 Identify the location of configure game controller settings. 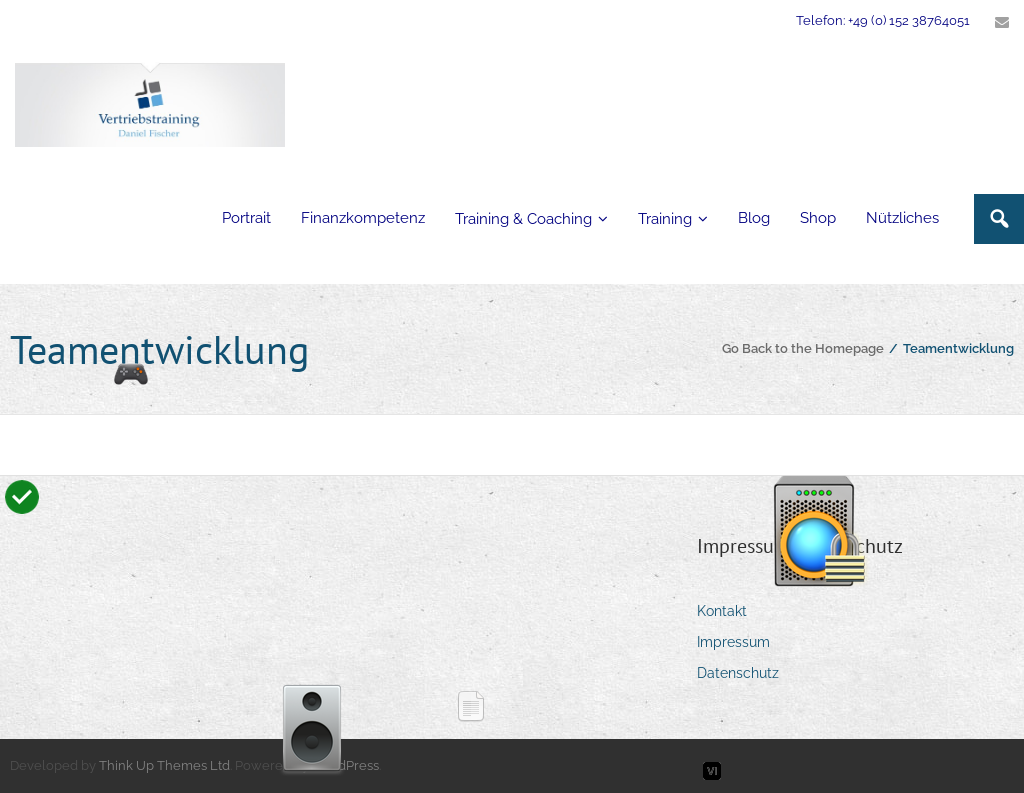
(131, 374).